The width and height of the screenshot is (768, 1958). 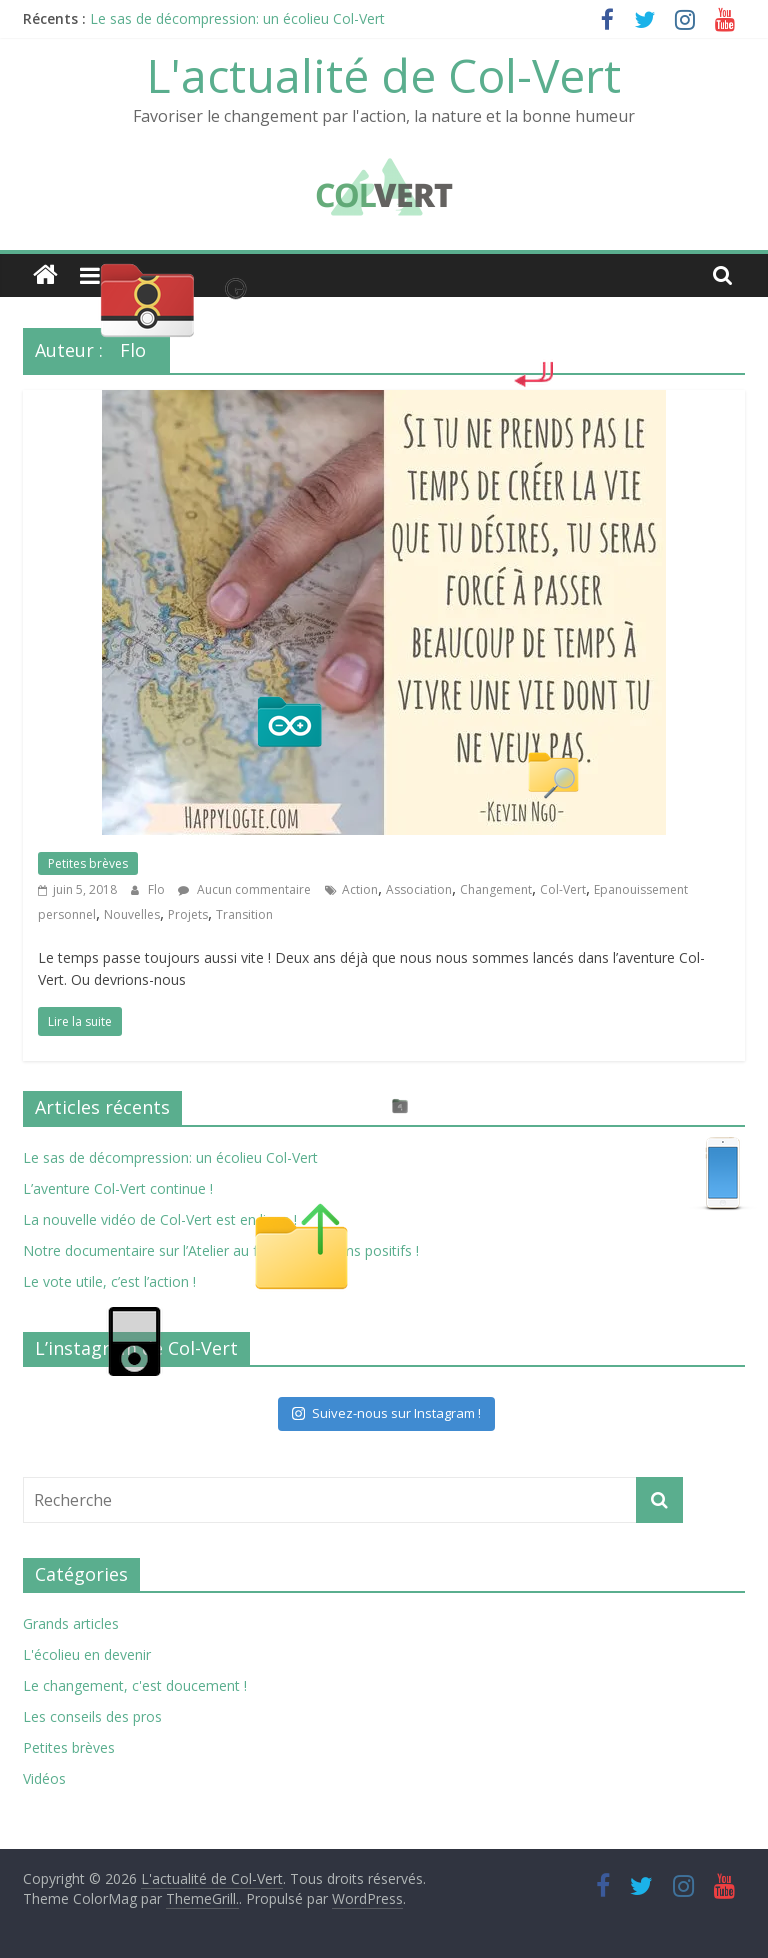 I want to click on open insync cloud sync folder, so click(x=400, y=1106).